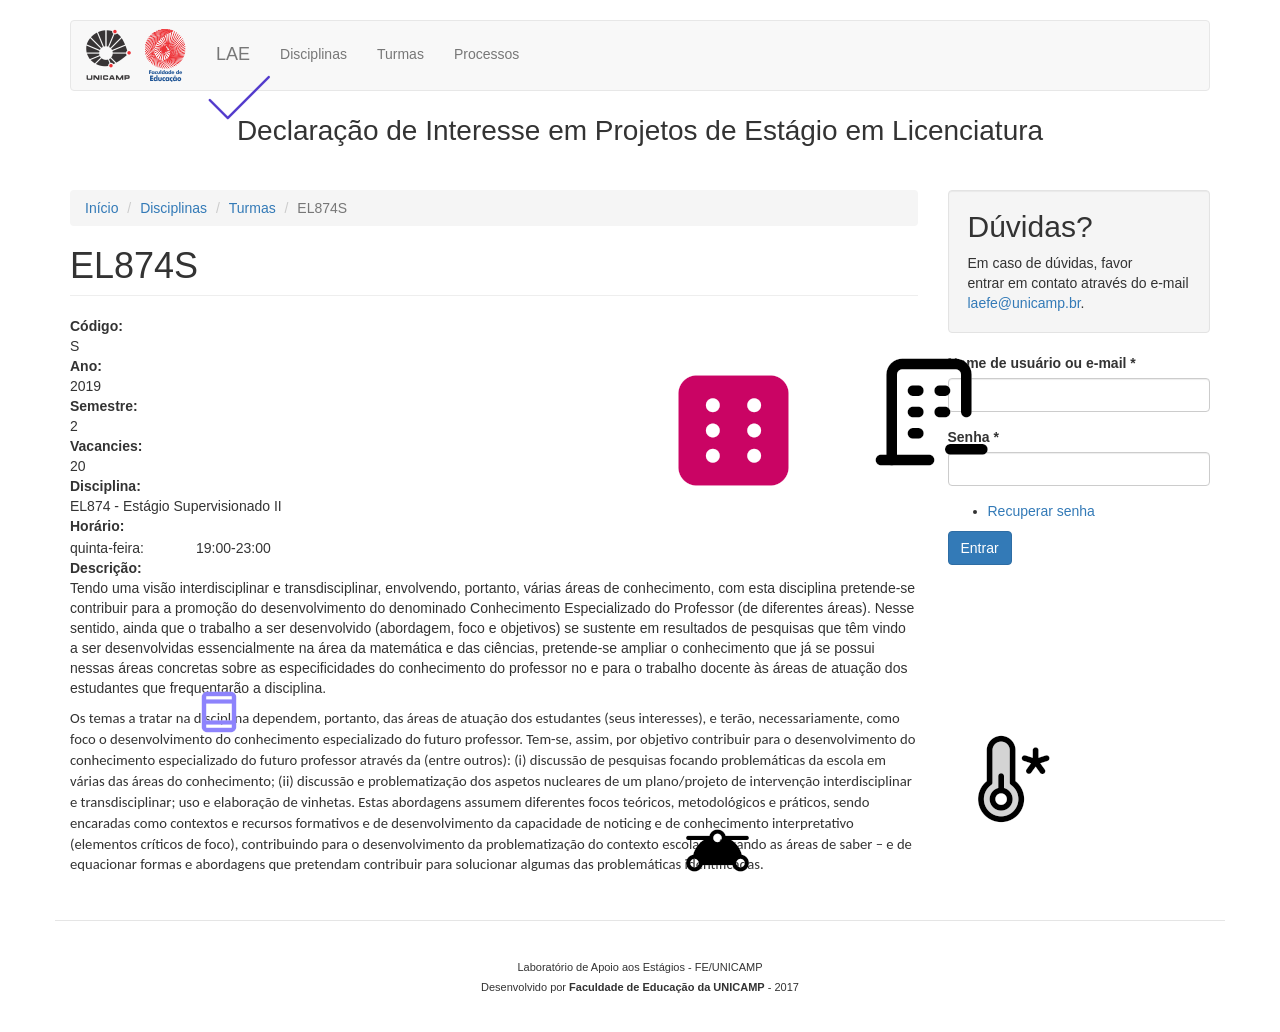 The height and width of the screenshot is (1032, 1280). What do you see at coordinates (733, 430) in the screenshot?
I see `randomize or shuffle content` at bounding box center [733, 430].